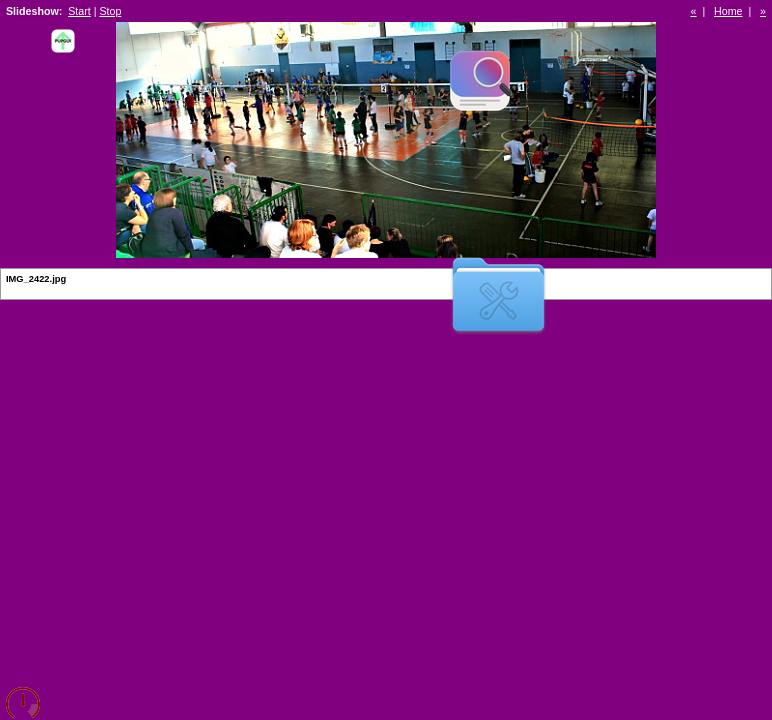  What do you see at coordinates (498, 294) in the screenshot?
I see `open the utilities folder` at bounding box center [498, 294].